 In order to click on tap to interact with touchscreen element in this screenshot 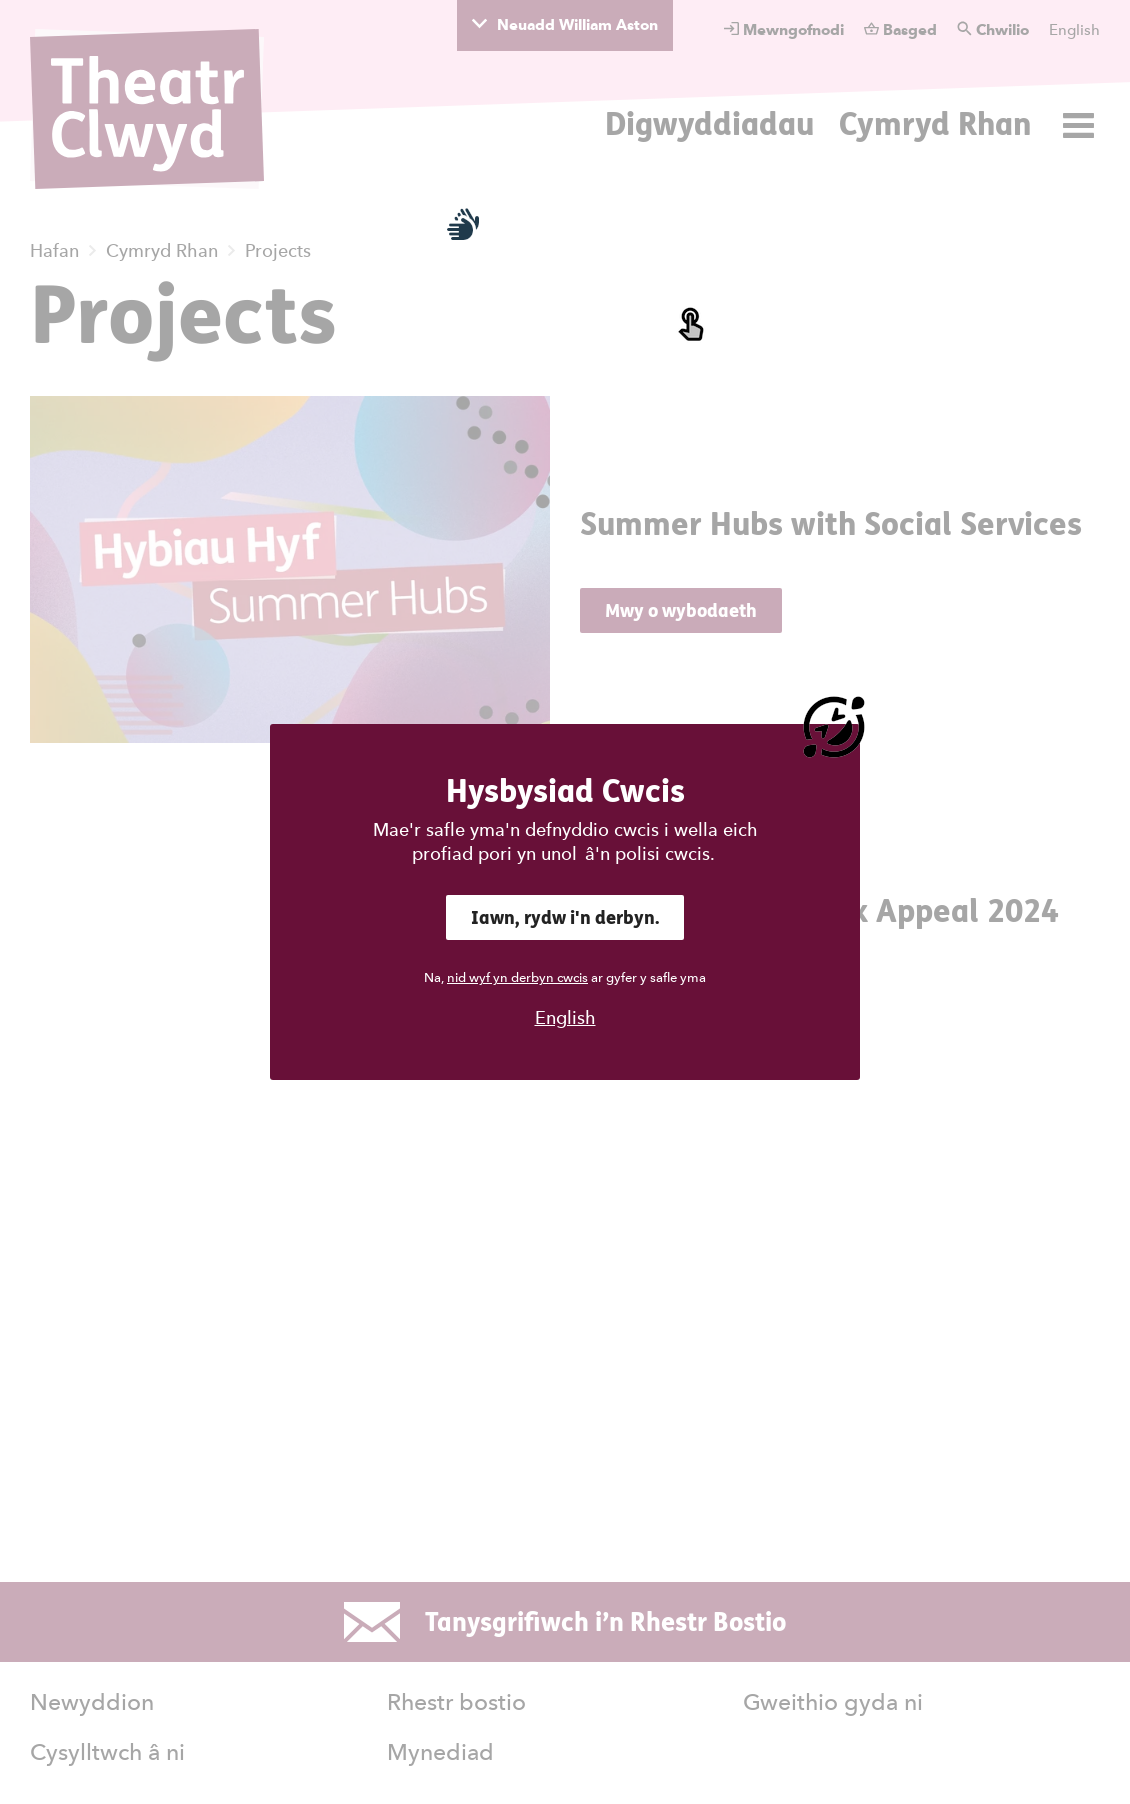, I will do `click(691, 325)`.